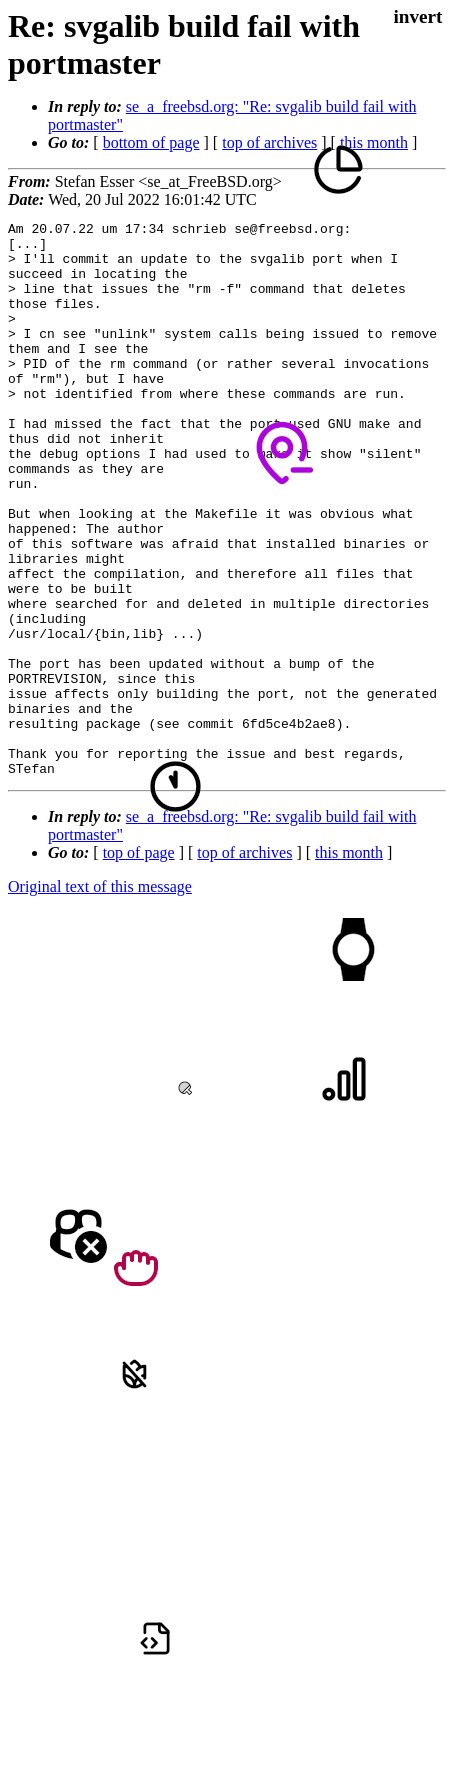 This screenshot has height=1780, width=454. Describe the element at coordinates (282, 453) in the screenshot. I see `remove a saved location` at that location.